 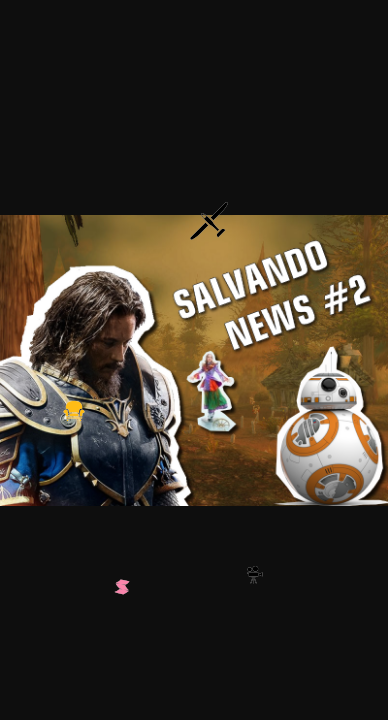 What do you see at coordinates (122, 587) in the screenshot?
I see `view document or note` at bounding box center [122, 587].